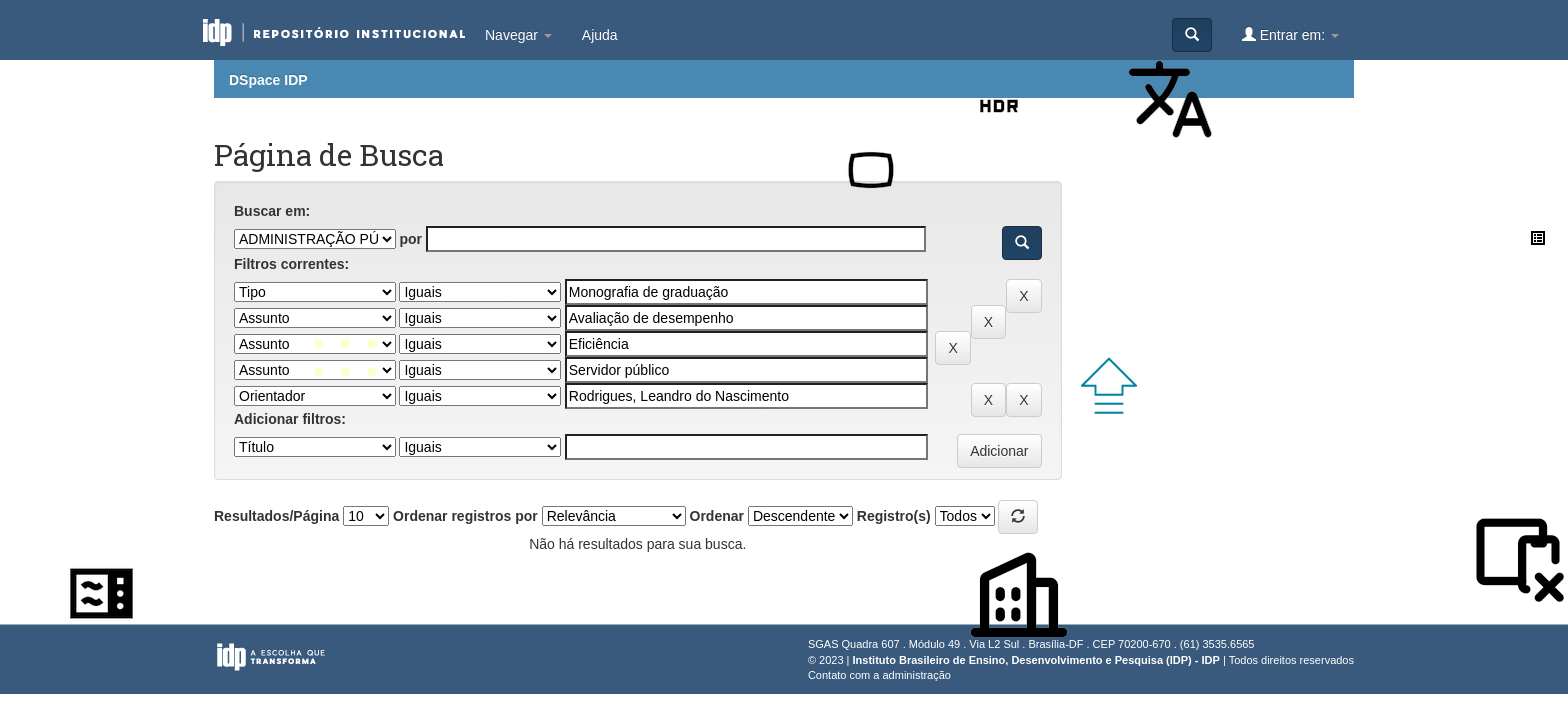 The width and height of the screenshot is (1568, 720). What do you see at coordinates (1109, 388) in the screenshot?
I see `upload multiple files or items` at bounding box center [1109, 388].